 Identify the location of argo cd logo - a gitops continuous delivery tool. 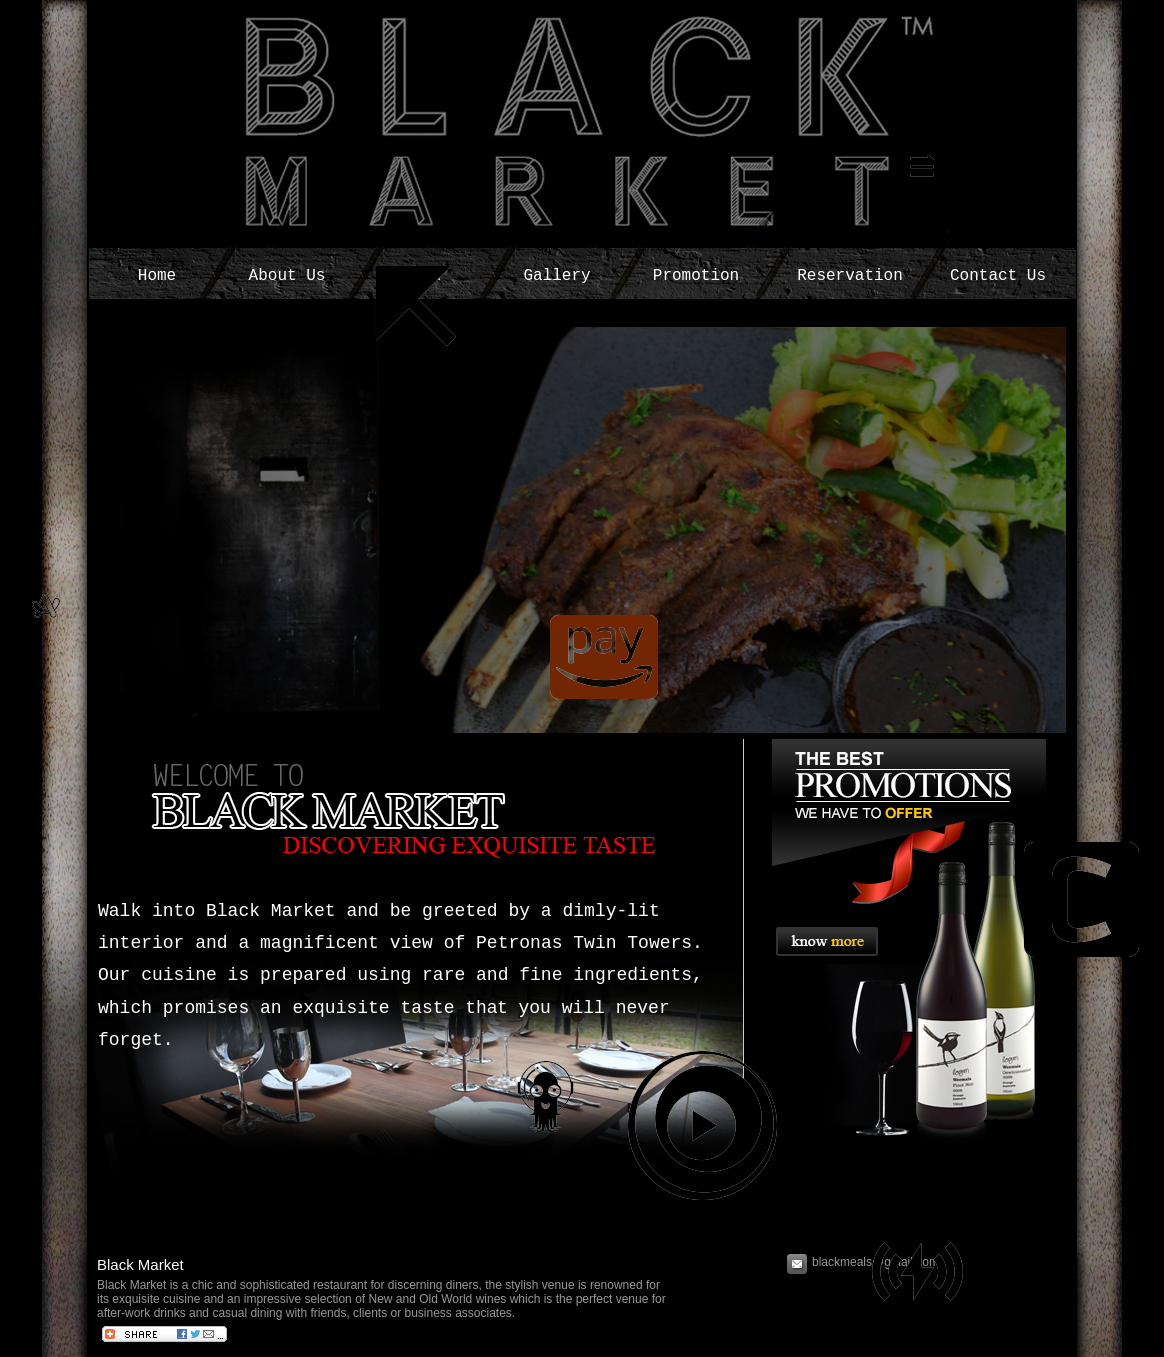
(545, 1096).